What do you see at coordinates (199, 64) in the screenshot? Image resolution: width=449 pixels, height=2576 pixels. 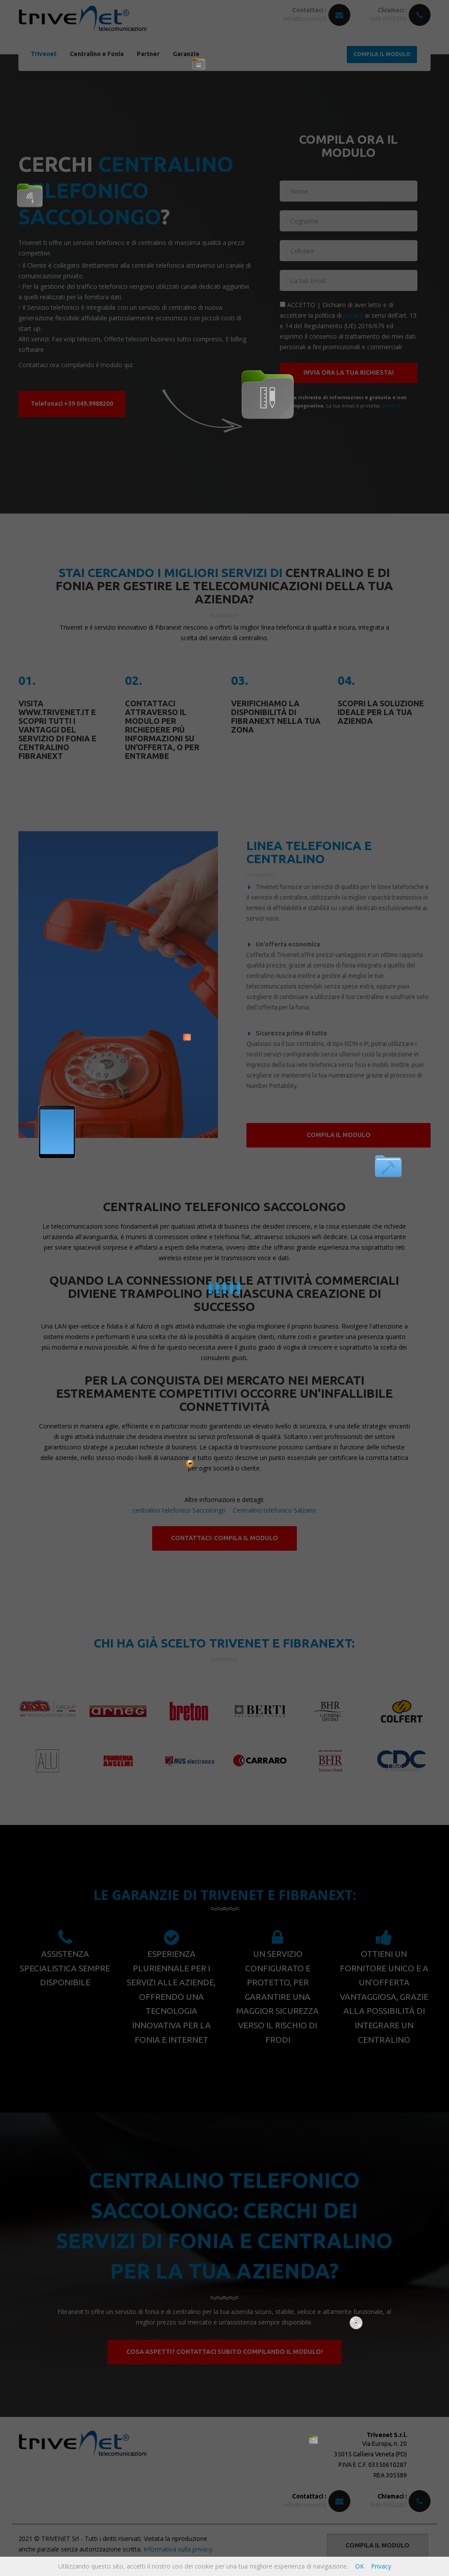 I see `open your pictures folder` at bounding box center [199, 64].